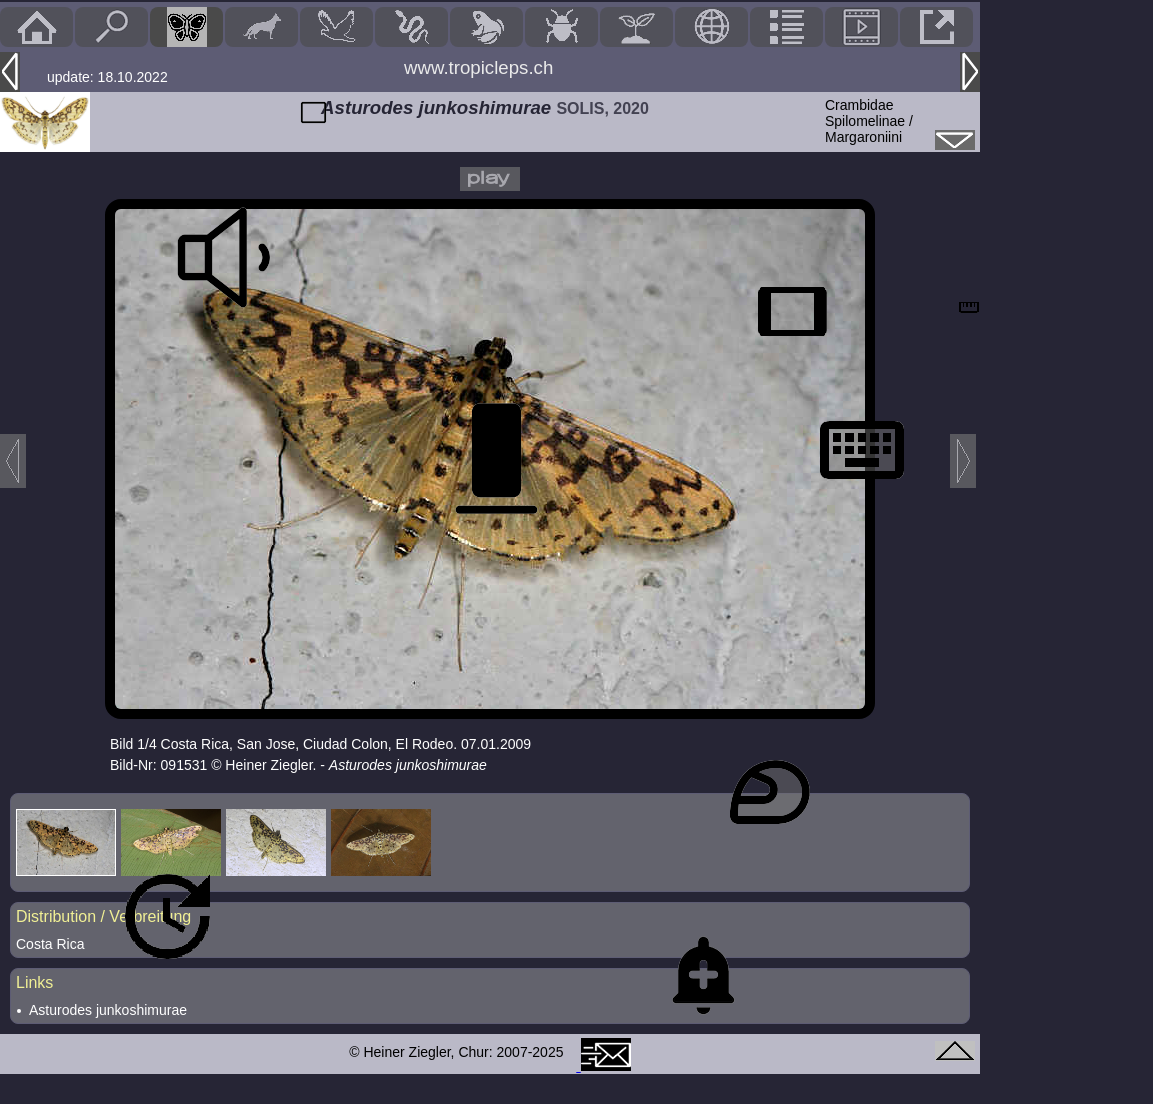 Image resolution: width=1153 pixels, height=1104 pixels. I want to click on volume set to low level, so click(231, 257).